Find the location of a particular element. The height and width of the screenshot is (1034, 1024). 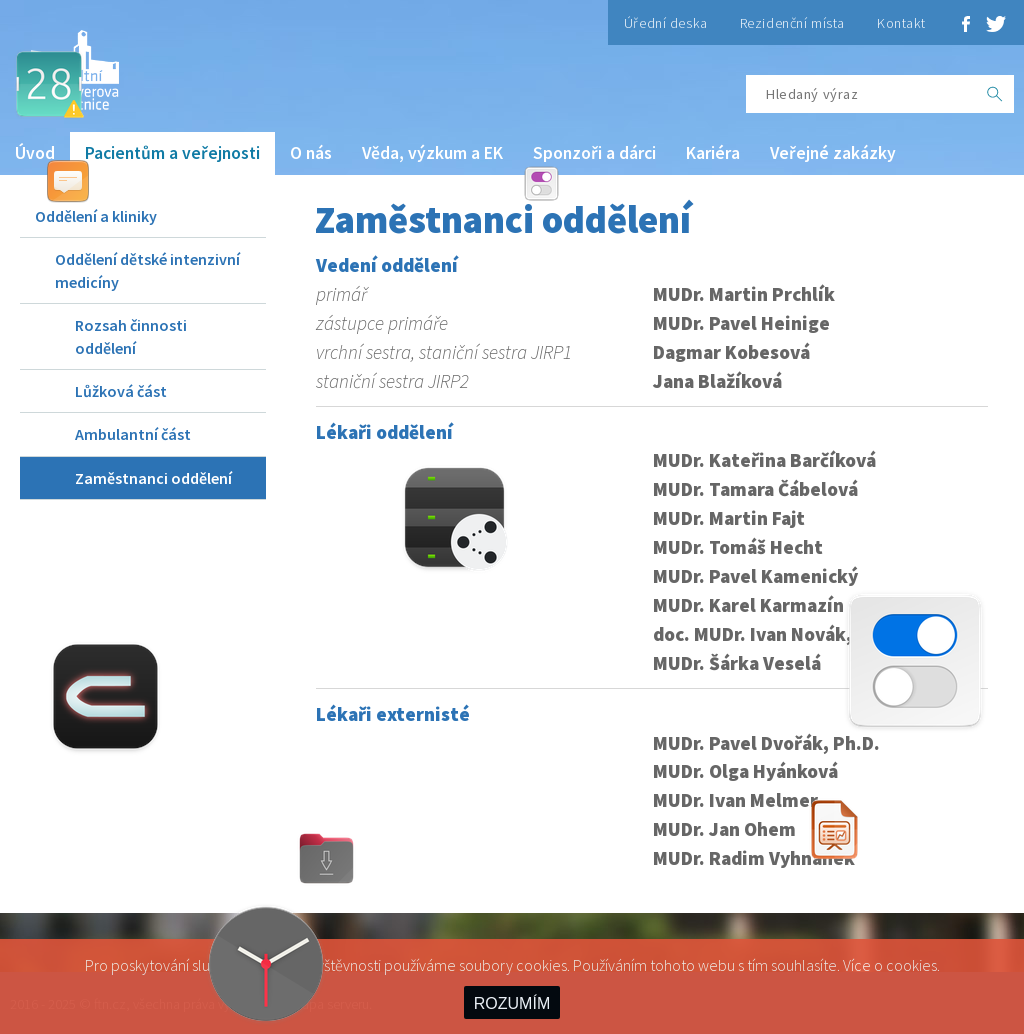

configure network server sharing settings is located at coordinates (454, 517).